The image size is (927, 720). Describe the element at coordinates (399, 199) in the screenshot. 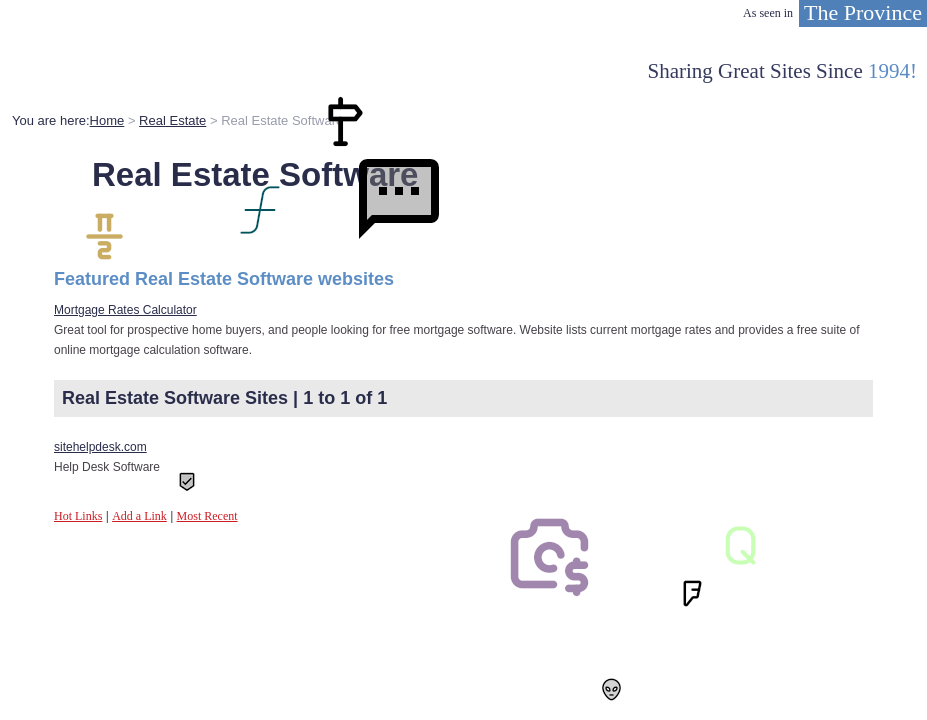

I see `open text messages` at that location.